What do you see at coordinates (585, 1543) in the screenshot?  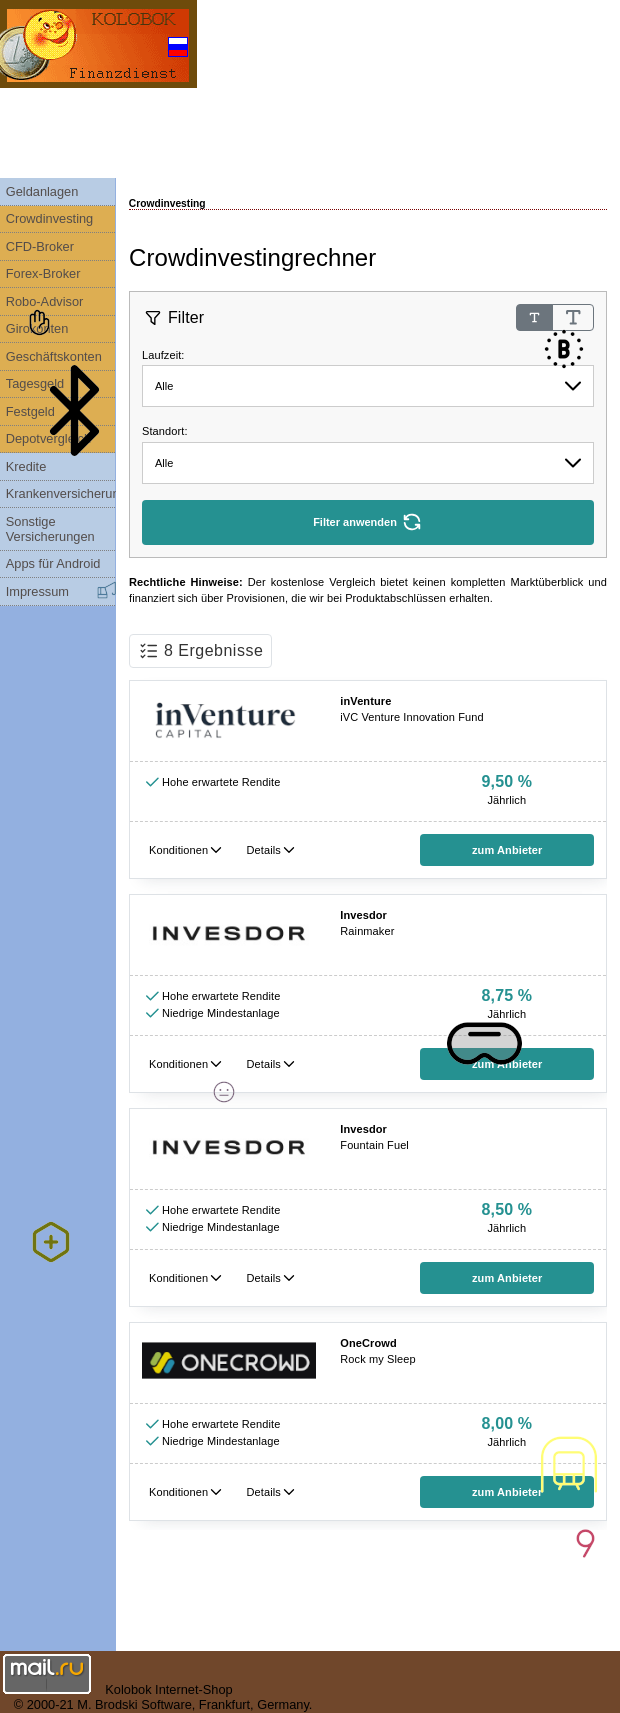 I see `indicates the number nine in a list or sequence` at bounding box center [585, 1543].